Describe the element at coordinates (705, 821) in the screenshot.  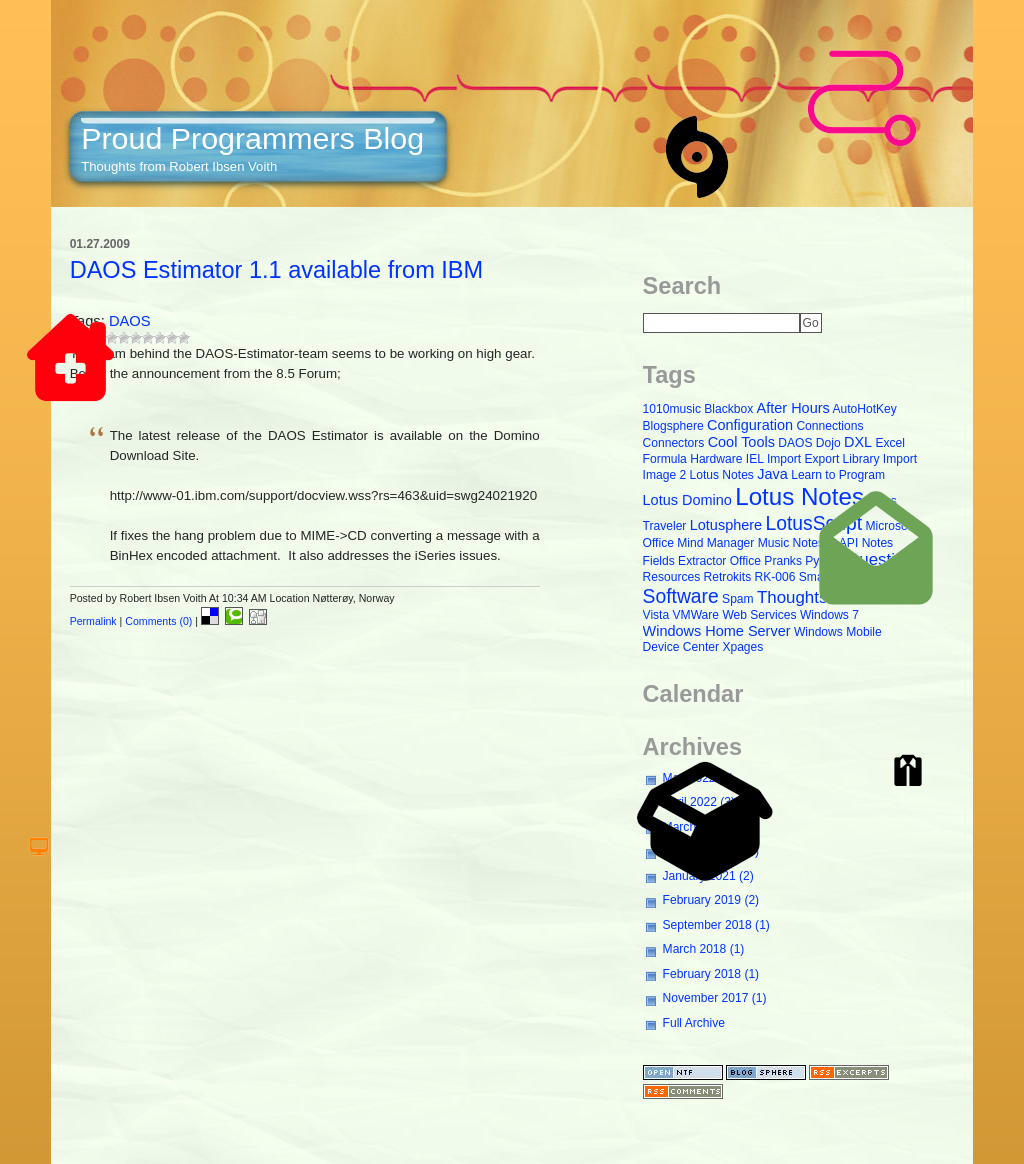
I see `view package contents` at that location.